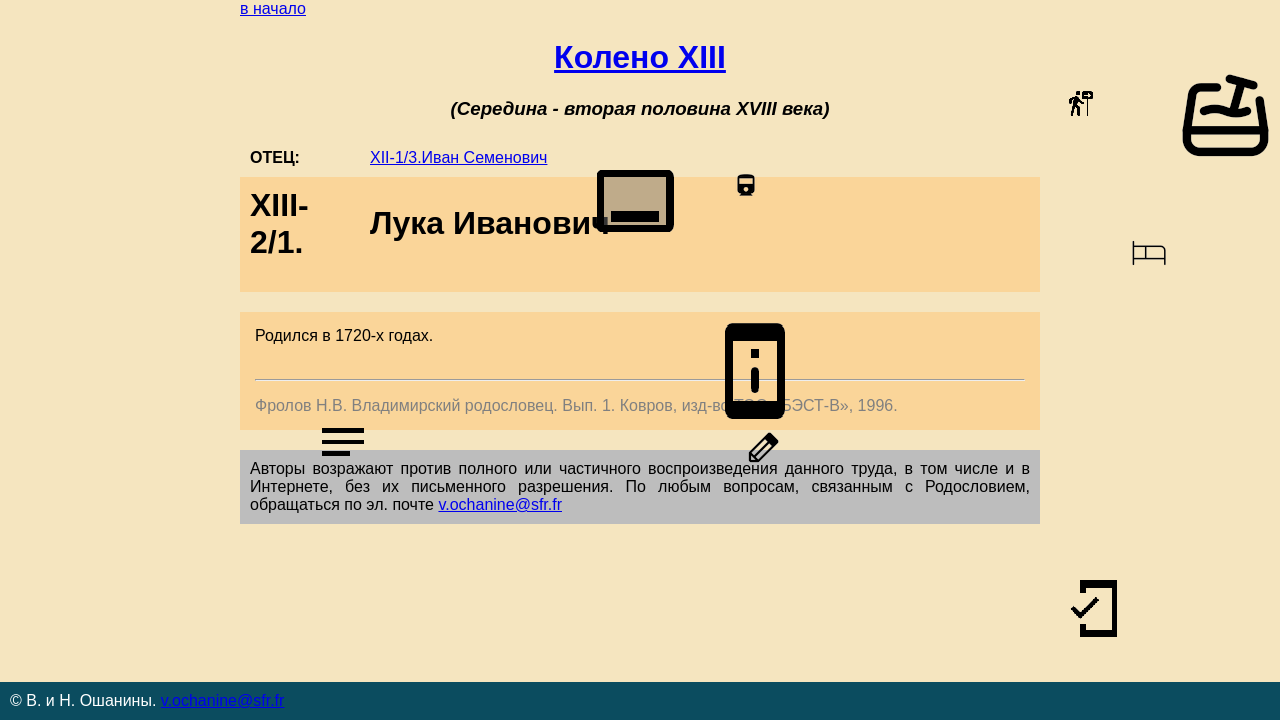  Describe the element at coordinates (635, 201) in the screenshot. I see `access video player controls or captions` at that location.